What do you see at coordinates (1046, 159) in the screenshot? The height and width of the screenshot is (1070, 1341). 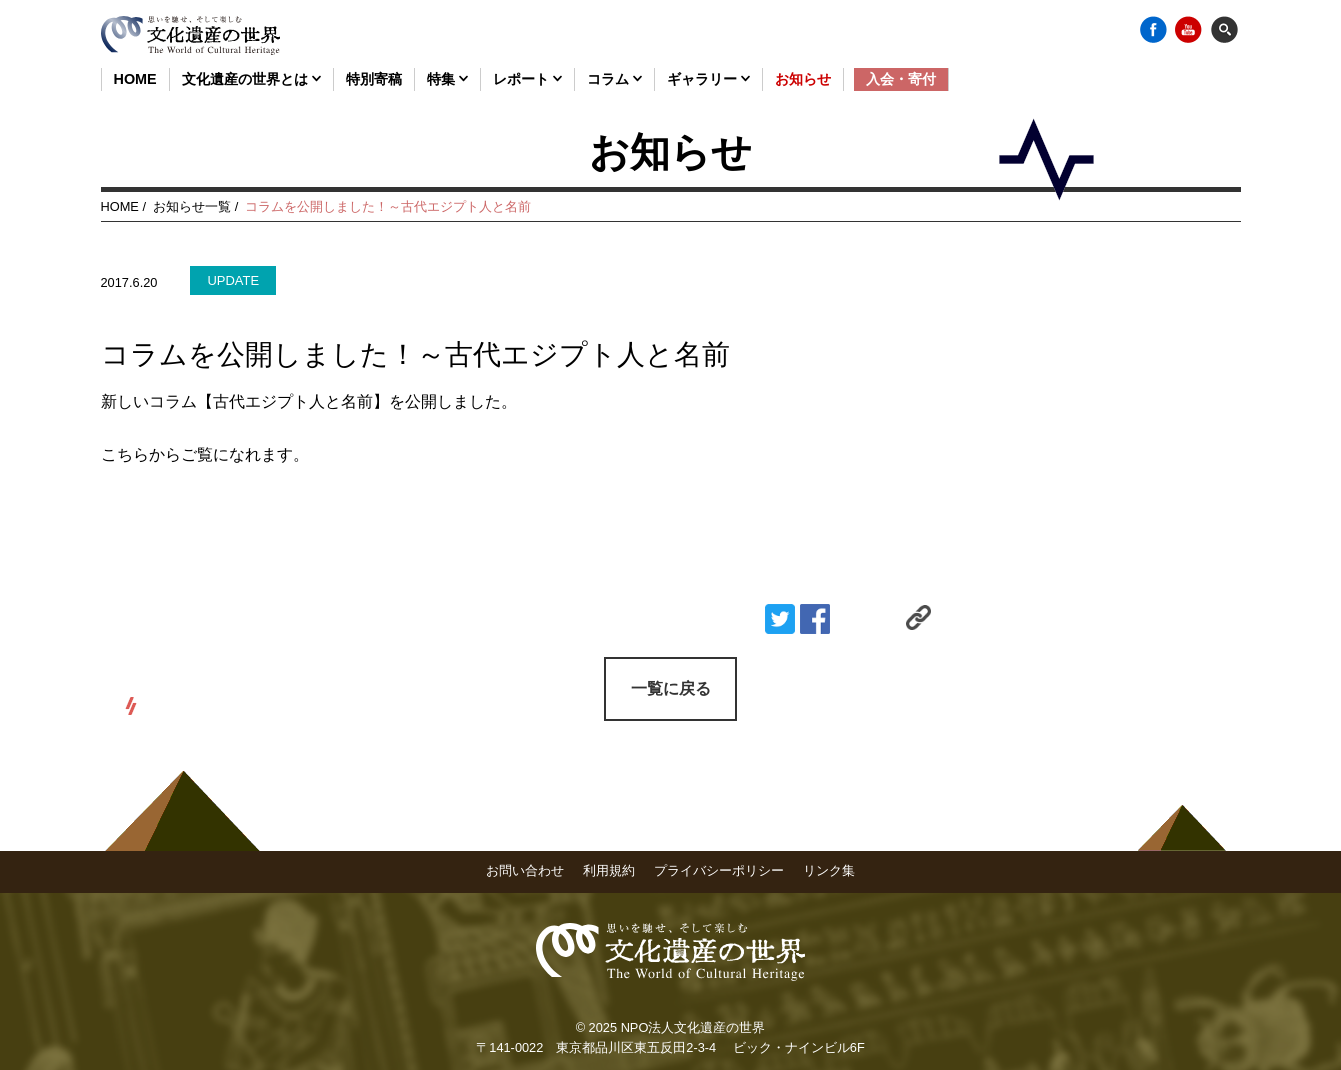 I see `view health or heart rate data` at bounding box center [1046, 159].